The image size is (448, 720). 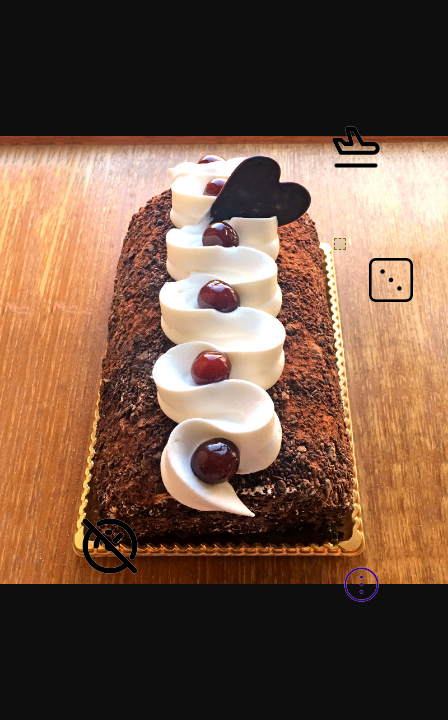 What do you see at coordinates (361, 584) in the screenshot?
I see `open more options menu` at bounding box center [361, 584].